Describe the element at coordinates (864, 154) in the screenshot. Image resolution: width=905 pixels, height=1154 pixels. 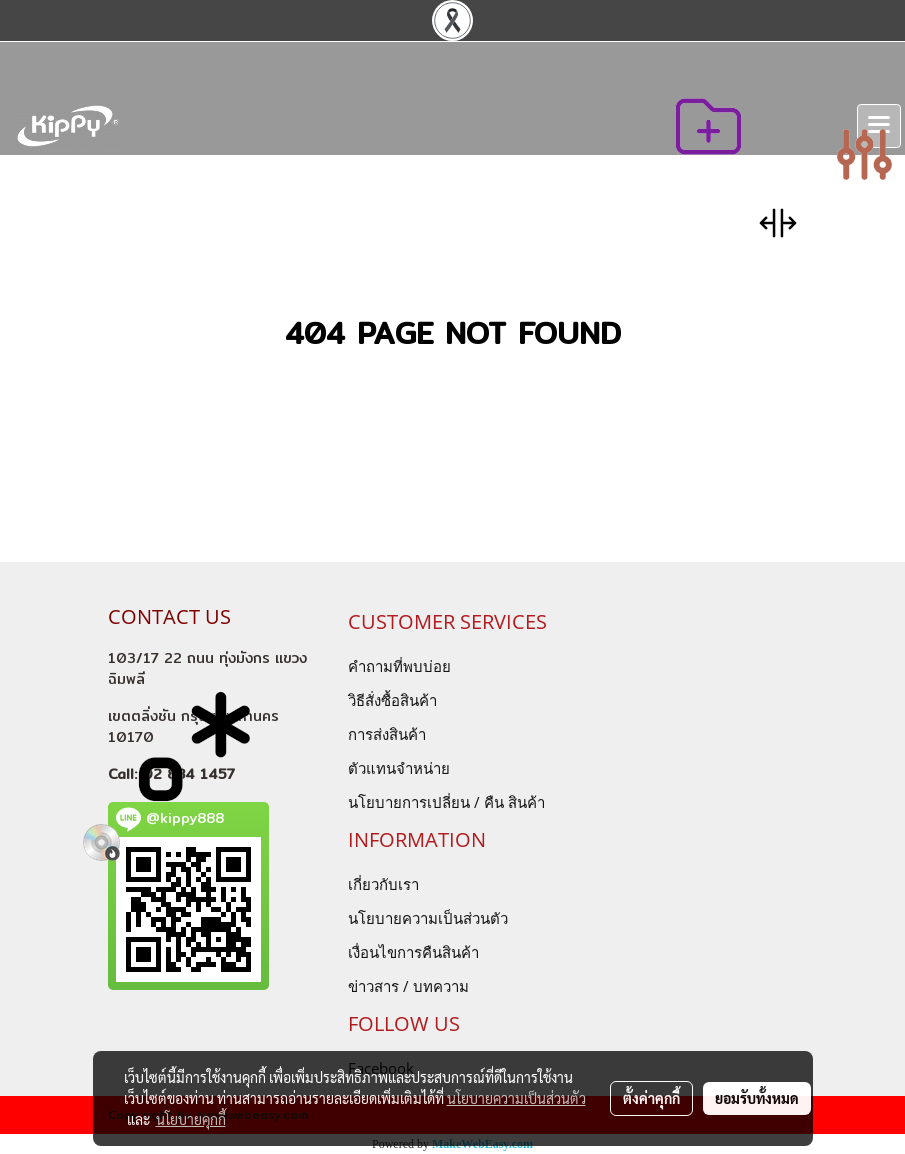
I see `adjust settings or preferences` at that location.